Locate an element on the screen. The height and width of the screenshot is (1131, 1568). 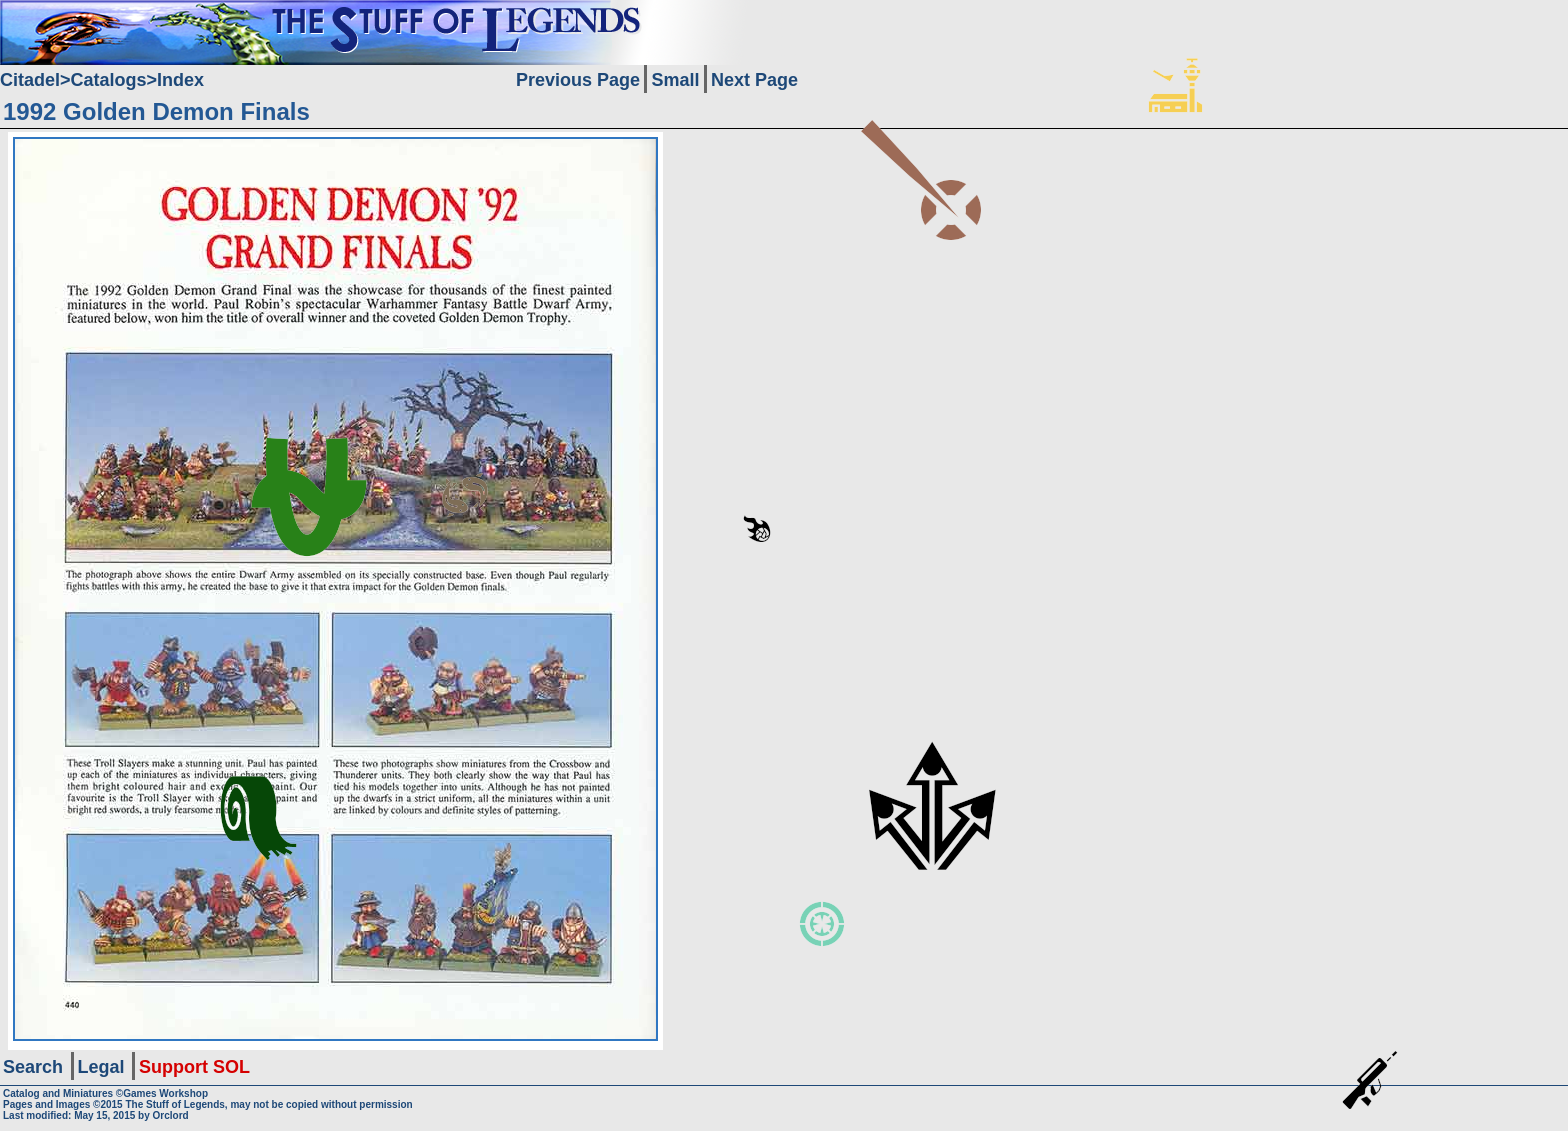
access first aid or medical supplies is located at coordinates (256, 818).